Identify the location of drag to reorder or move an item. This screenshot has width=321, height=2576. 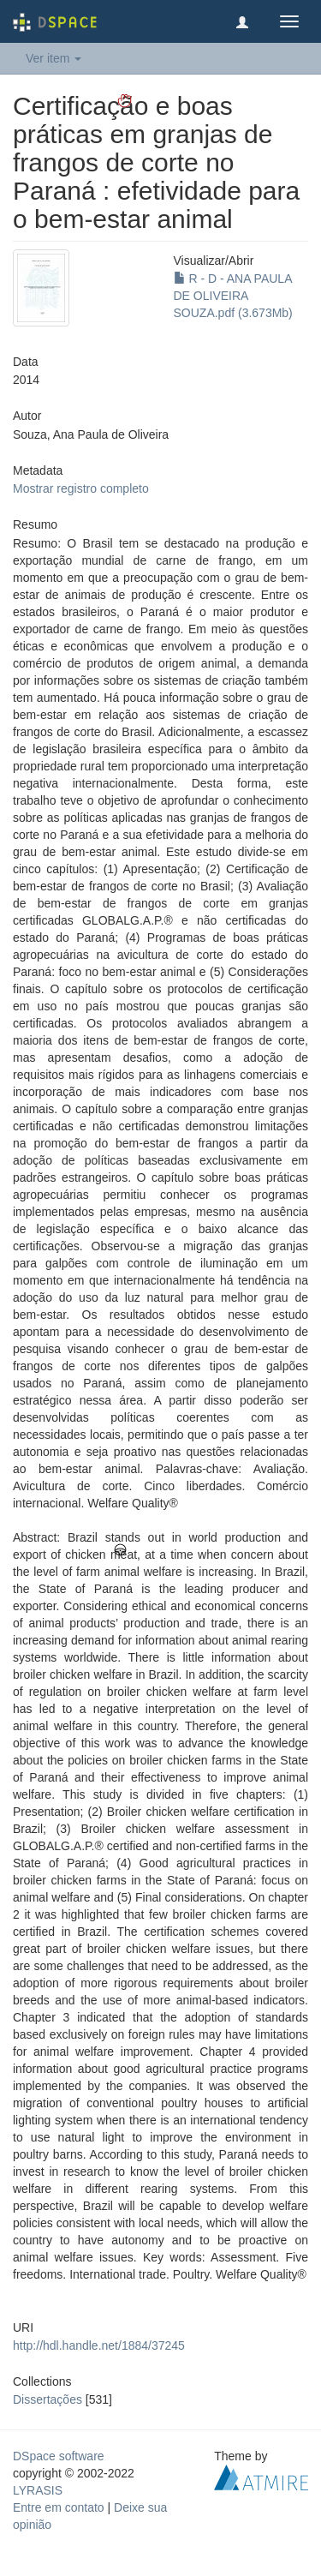
(124, 99).